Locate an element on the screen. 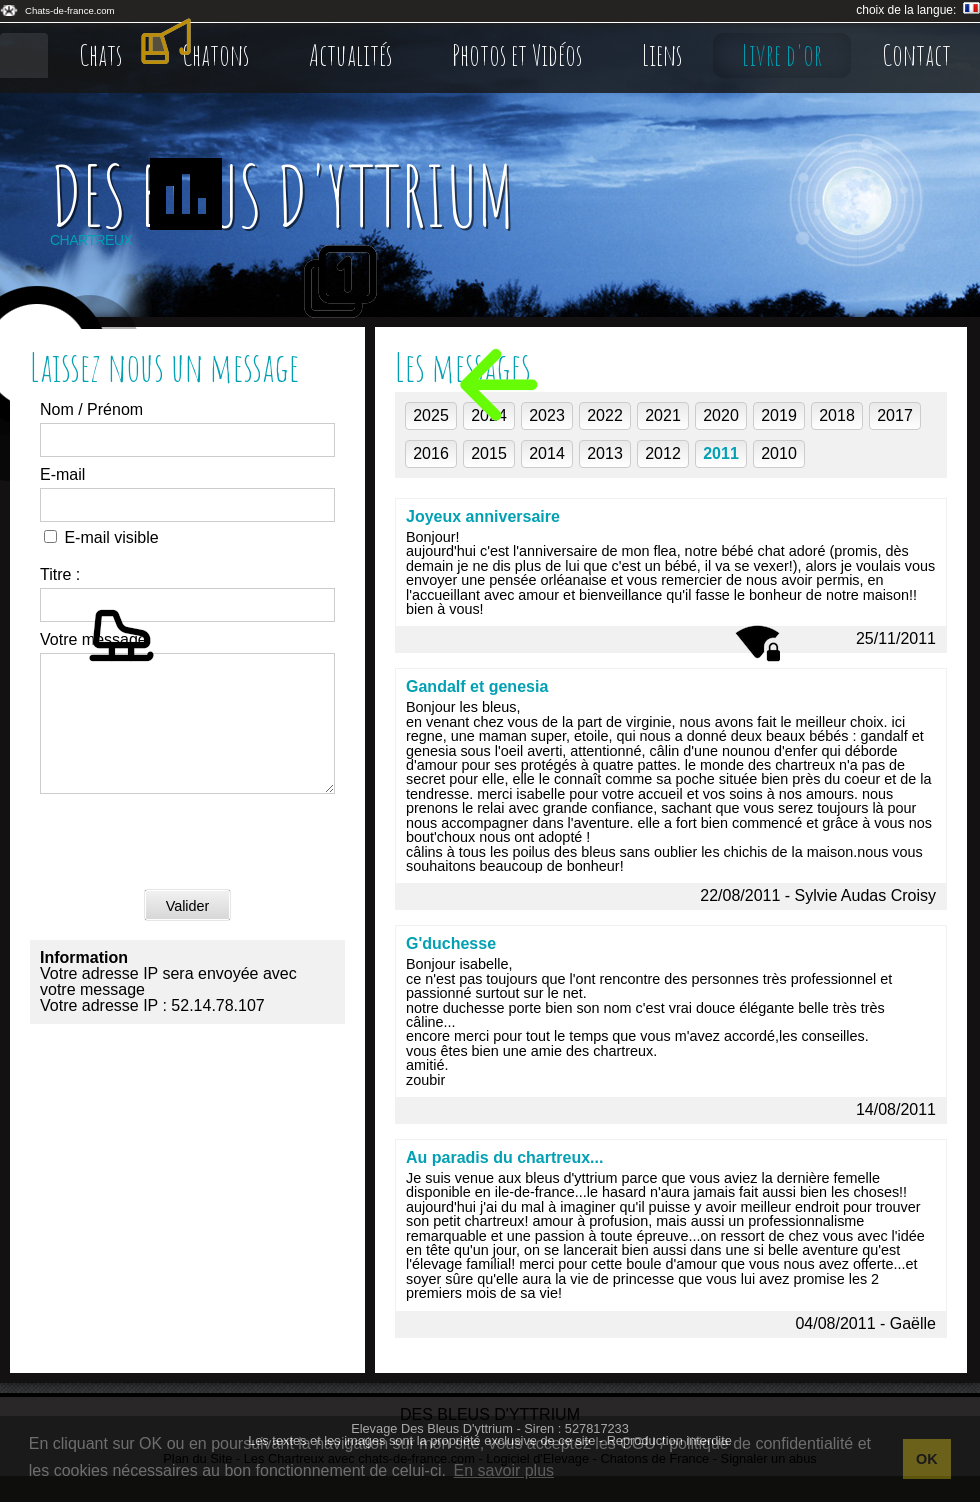  insert a chart or graph into a document is located at coordinates (186, 194).